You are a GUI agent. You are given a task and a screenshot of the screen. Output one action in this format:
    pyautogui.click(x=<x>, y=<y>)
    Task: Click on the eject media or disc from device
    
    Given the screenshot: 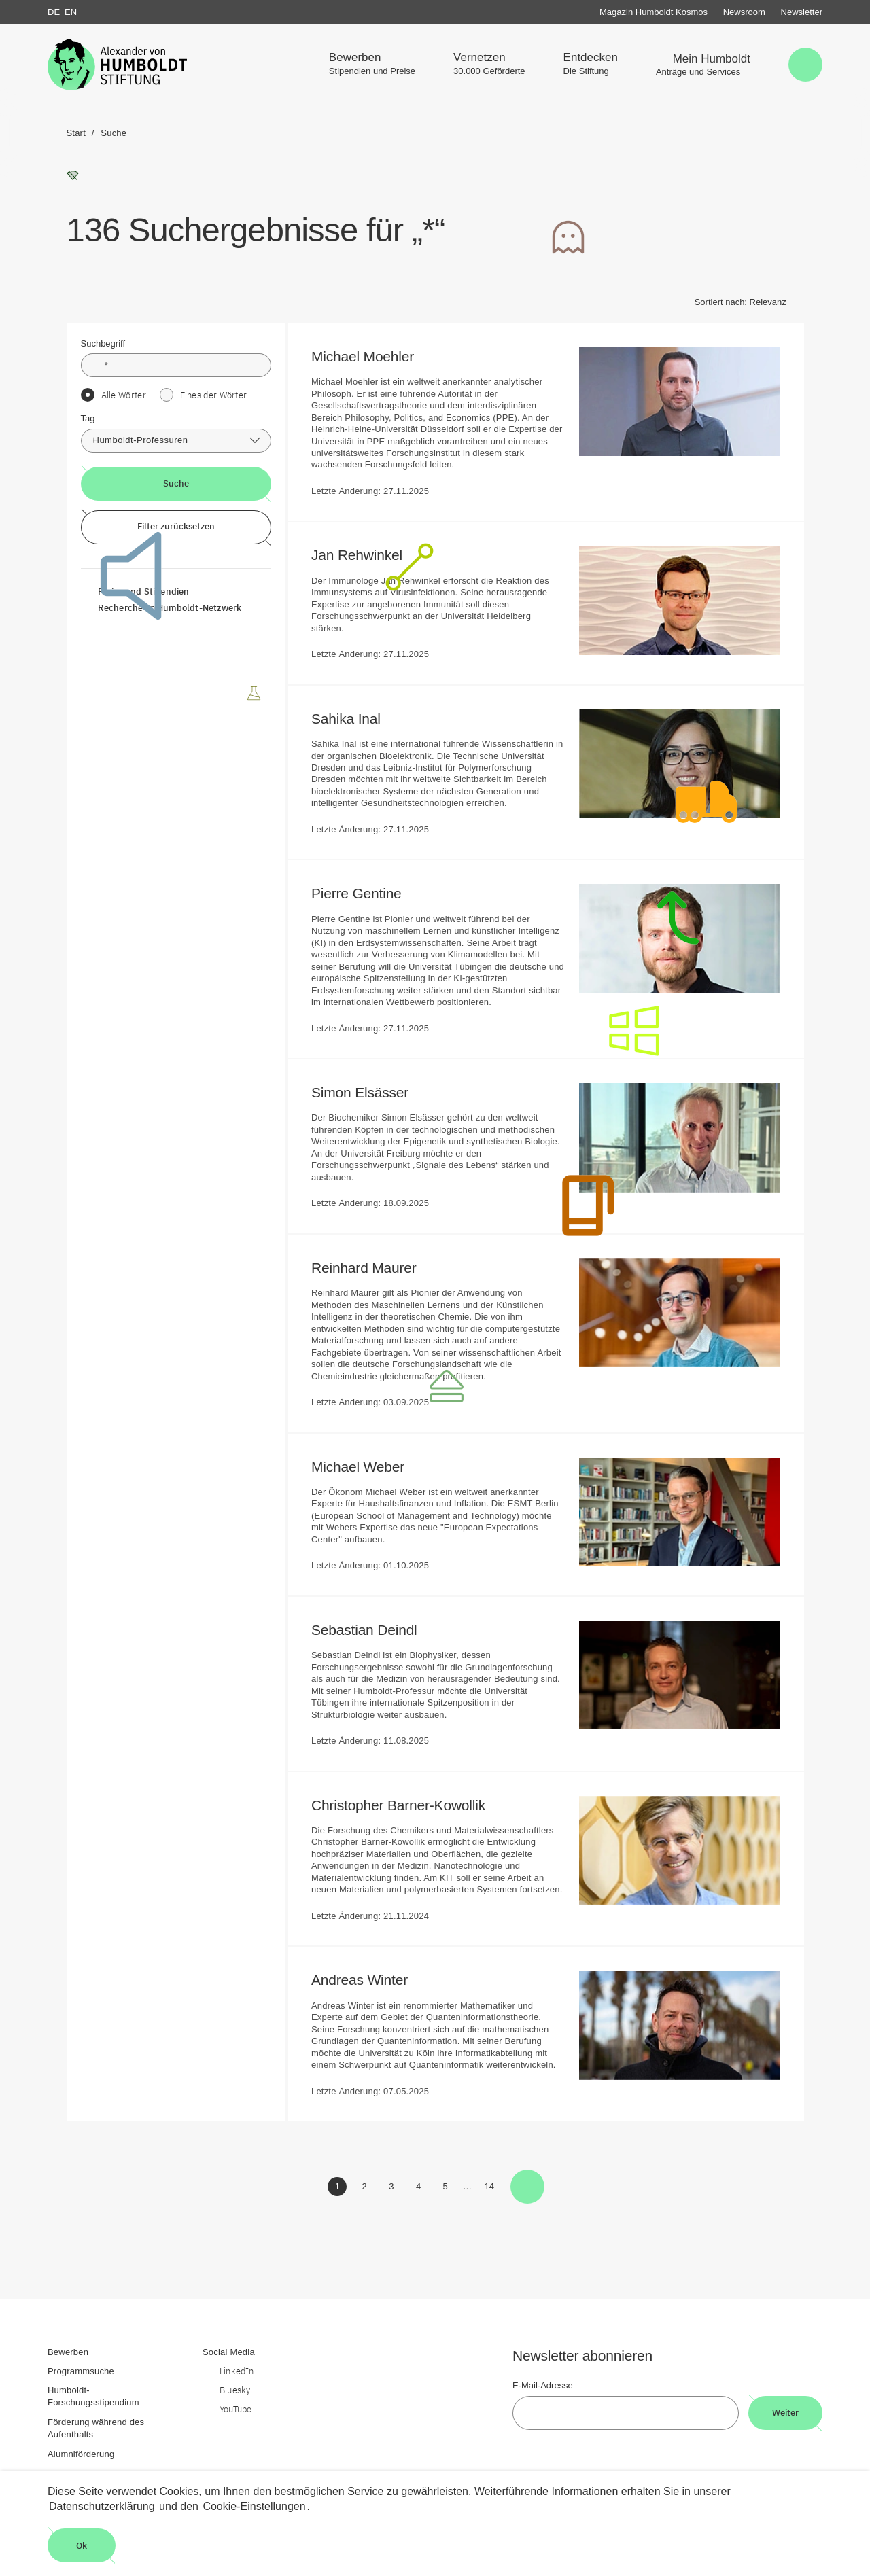 What is the action you would take?
    pyautogui.click(x=447, y=1388)
    